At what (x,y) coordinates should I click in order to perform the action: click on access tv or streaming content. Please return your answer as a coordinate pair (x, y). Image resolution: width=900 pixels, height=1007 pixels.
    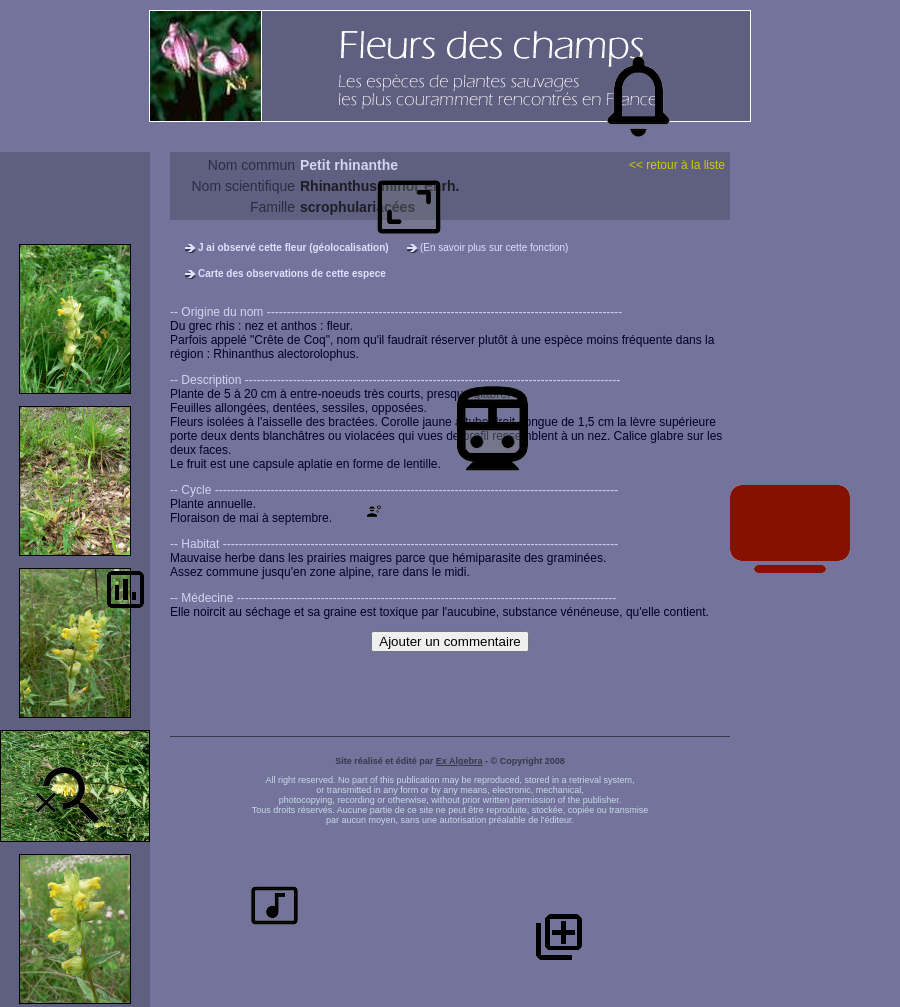
    Looking at the image, I should click on (790, 529).